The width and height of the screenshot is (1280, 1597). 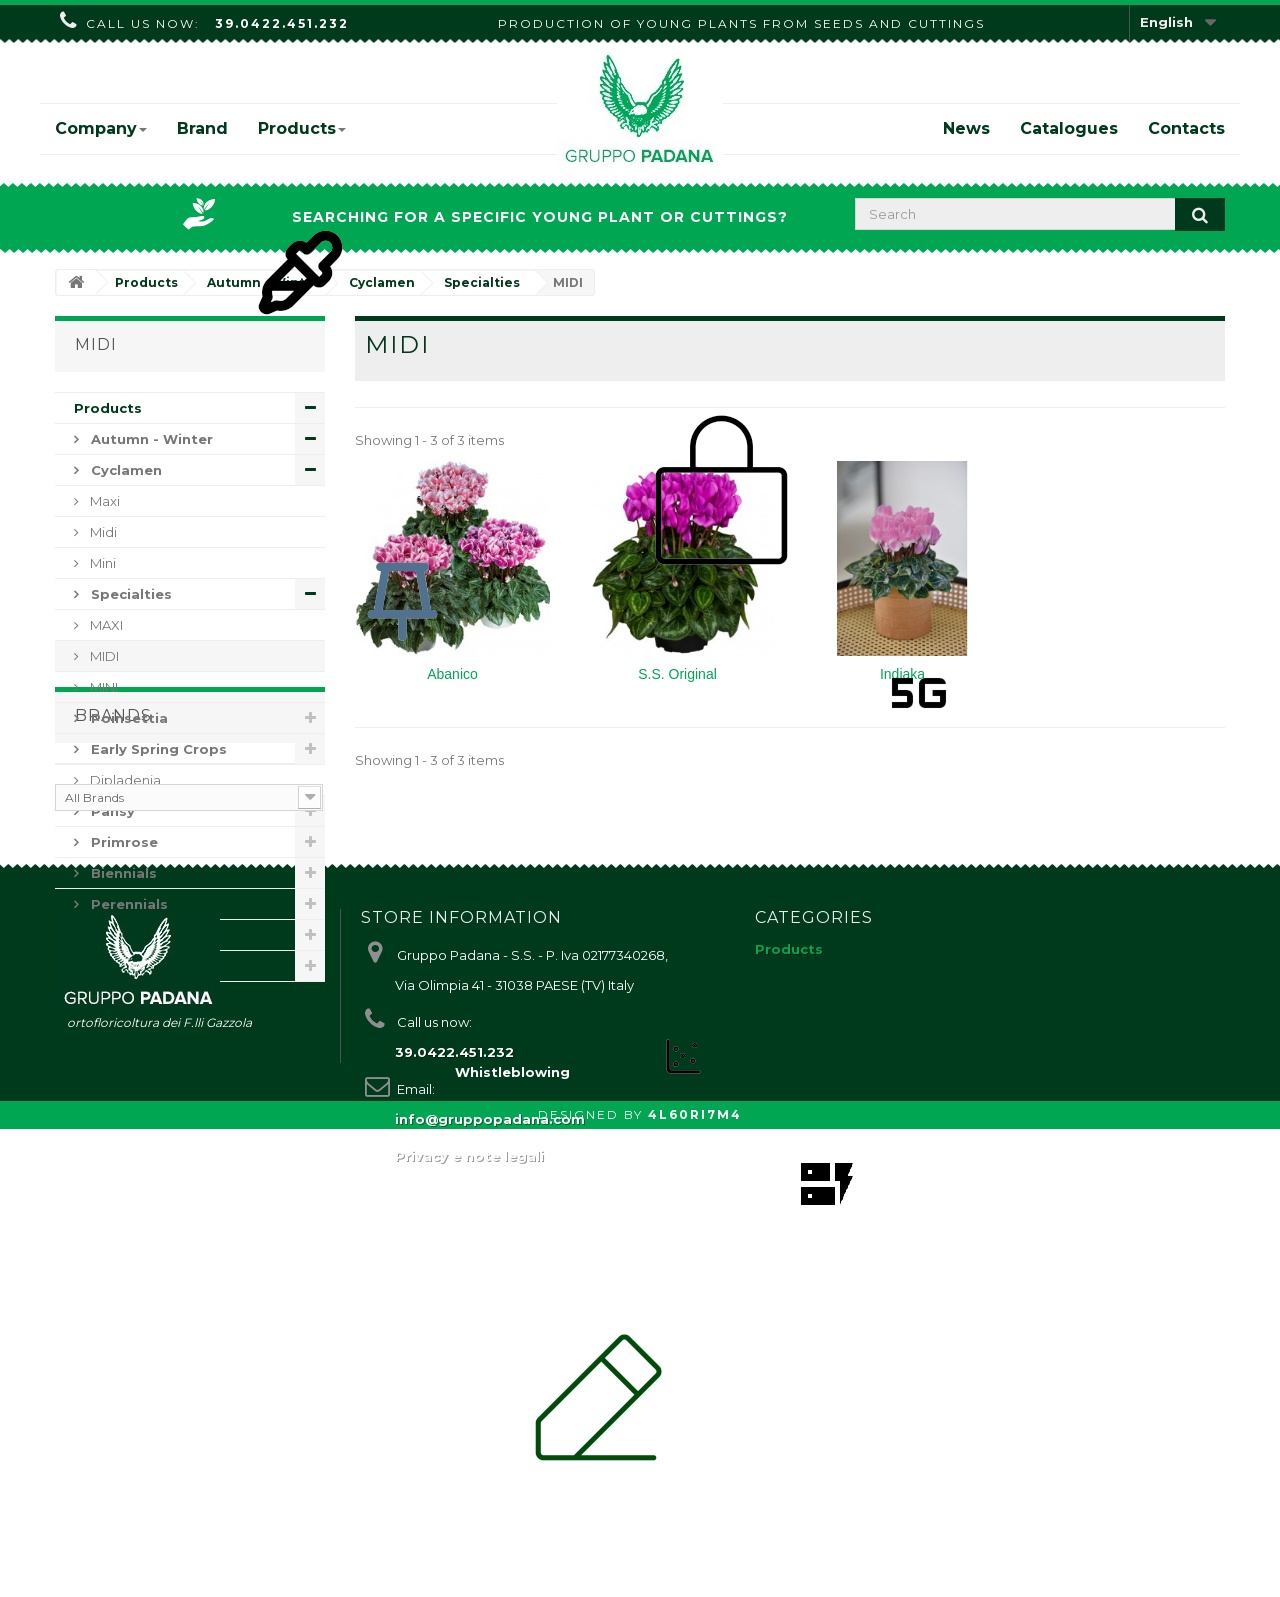 What do you see at coordinates (683, 1056) in the screenshot?
I see `view scatter plot data visualization` at bounding box center [683, 1056].